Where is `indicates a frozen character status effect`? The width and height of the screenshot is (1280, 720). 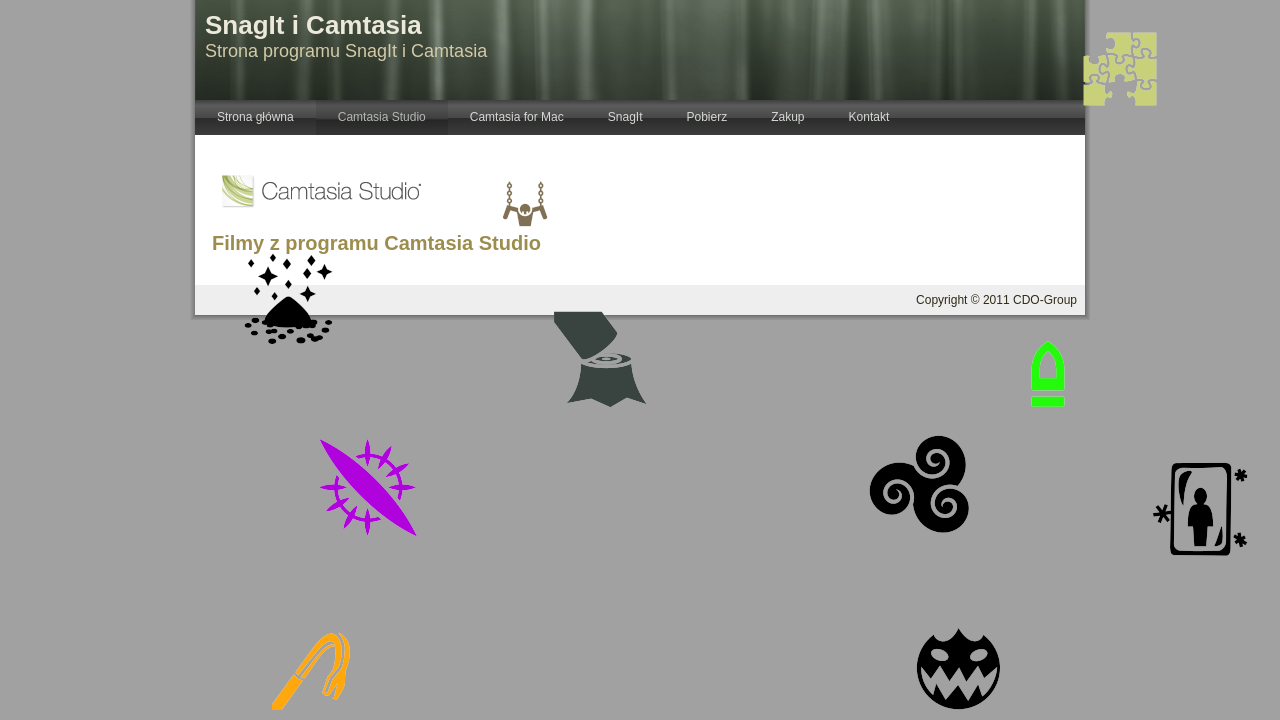
indicates a frozen character status effect is located at coordinates (1200, 508).